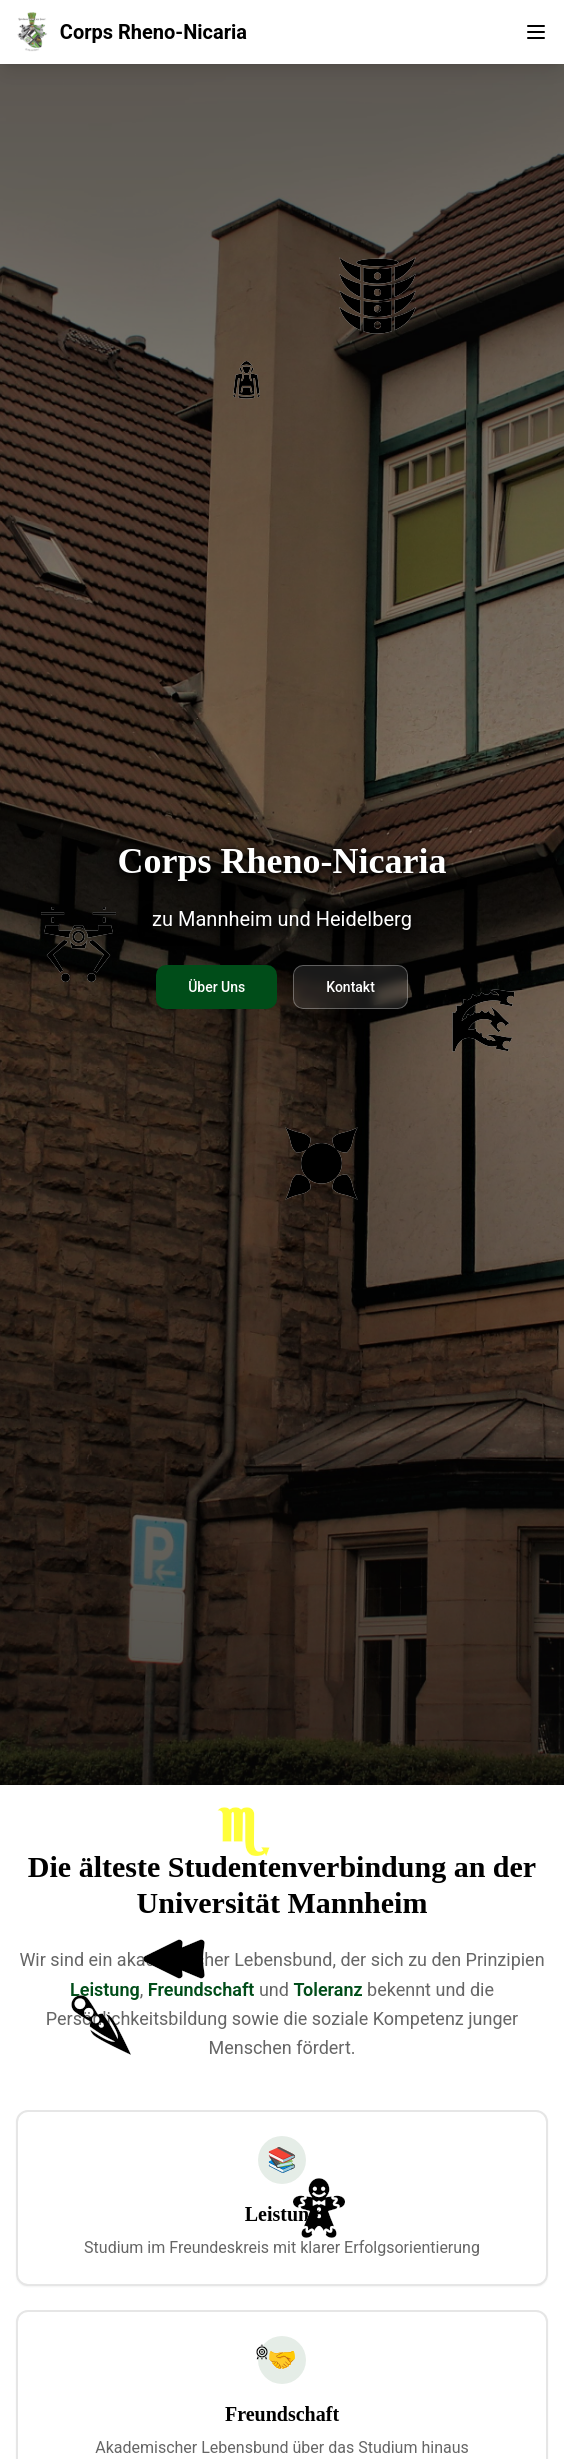 This screenshot has height=2459, width=564. What do you see at coordinates (78, 944) in the screenshot?
I see `track your drone delivery status` at bounding box center [78, 944].